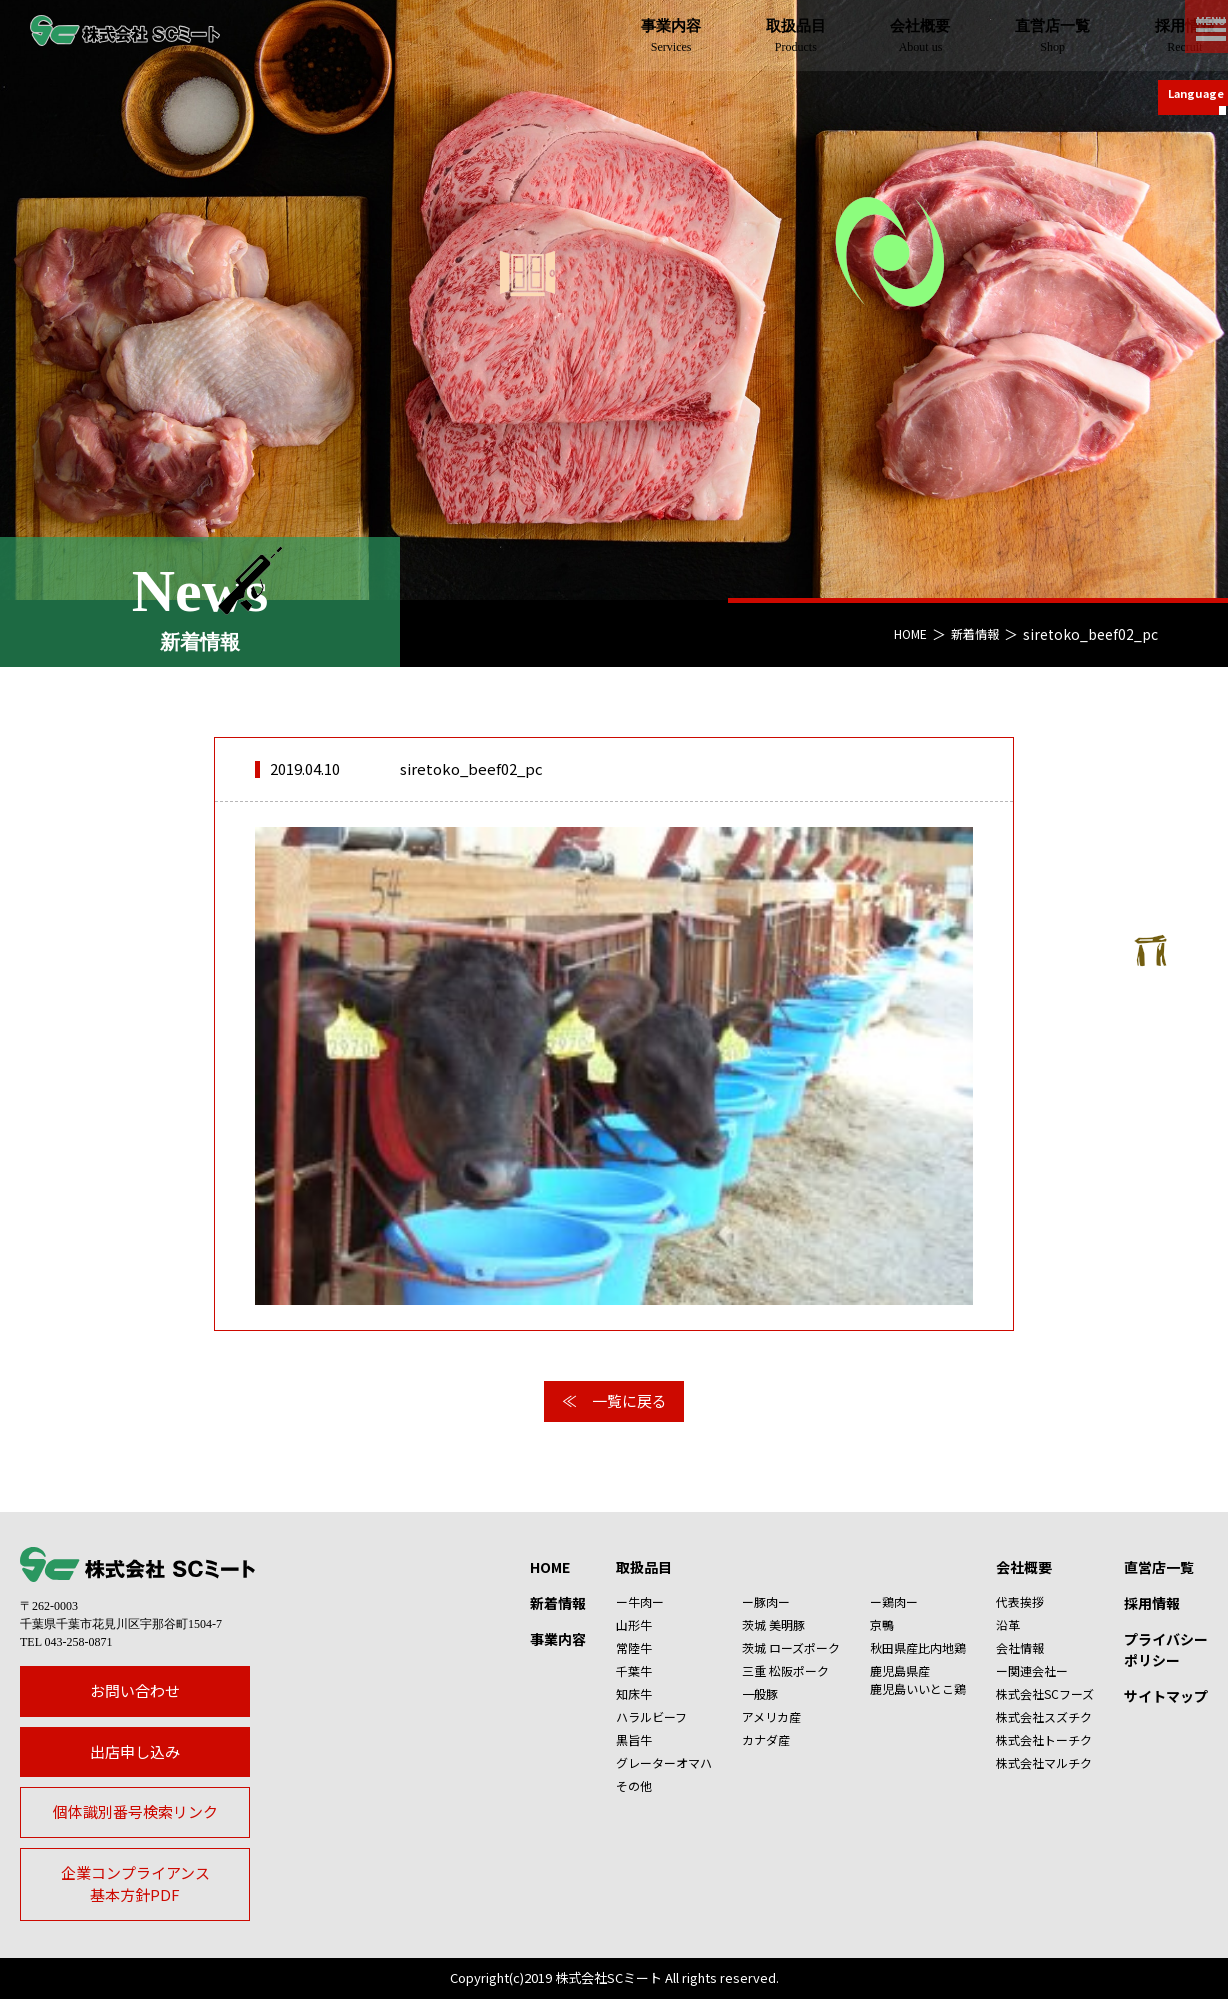  I want to click on activate focus or concentration mode, so click(889, 253).